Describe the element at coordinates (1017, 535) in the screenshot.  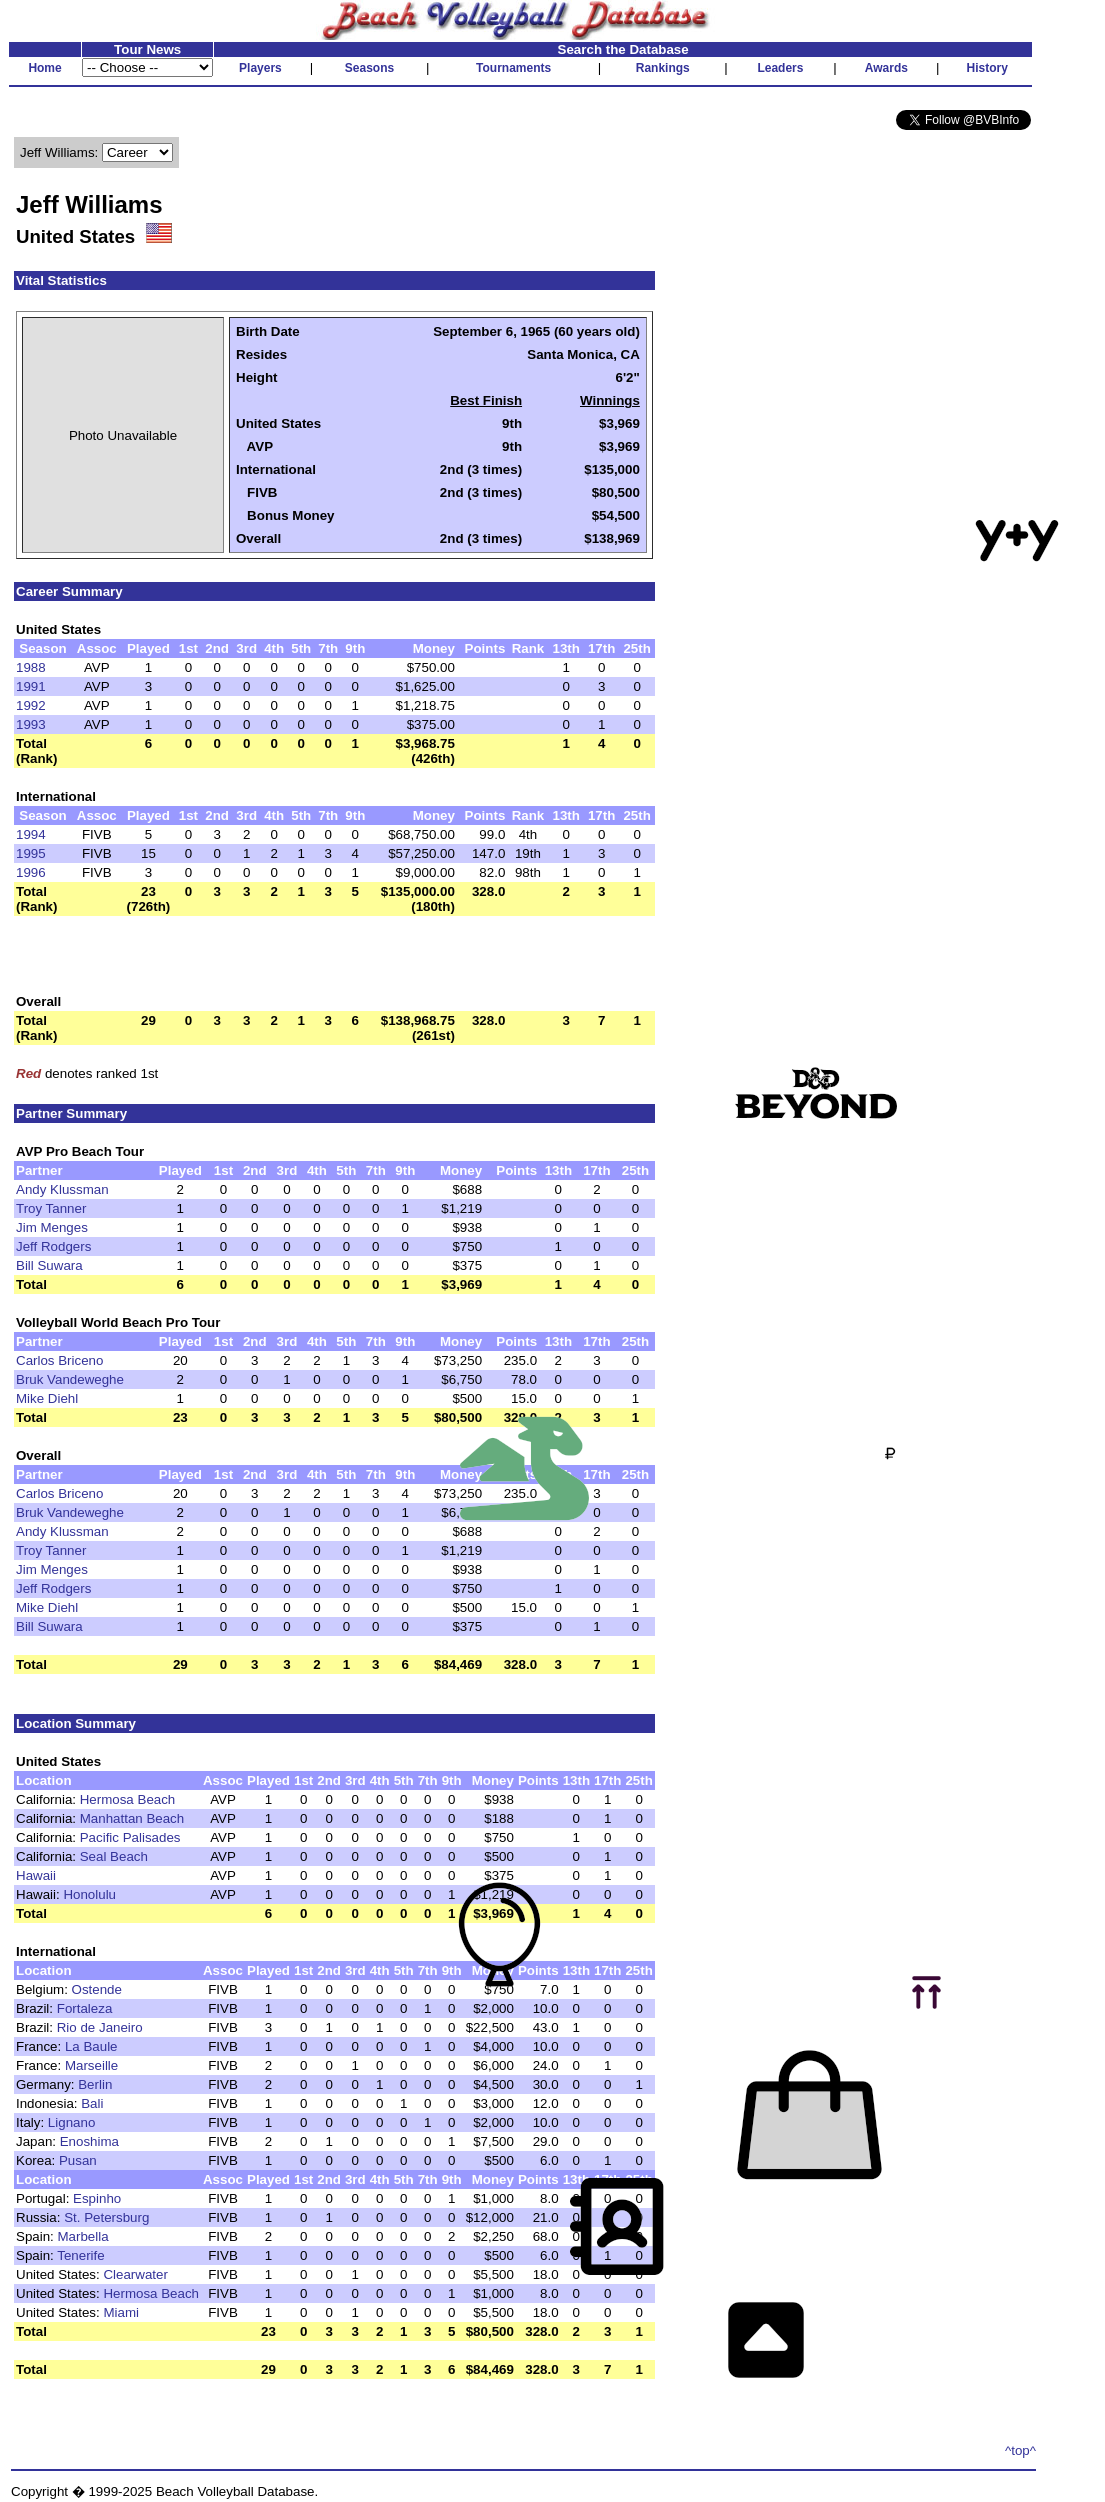
I see `mathematical expression or formula input` at that location.